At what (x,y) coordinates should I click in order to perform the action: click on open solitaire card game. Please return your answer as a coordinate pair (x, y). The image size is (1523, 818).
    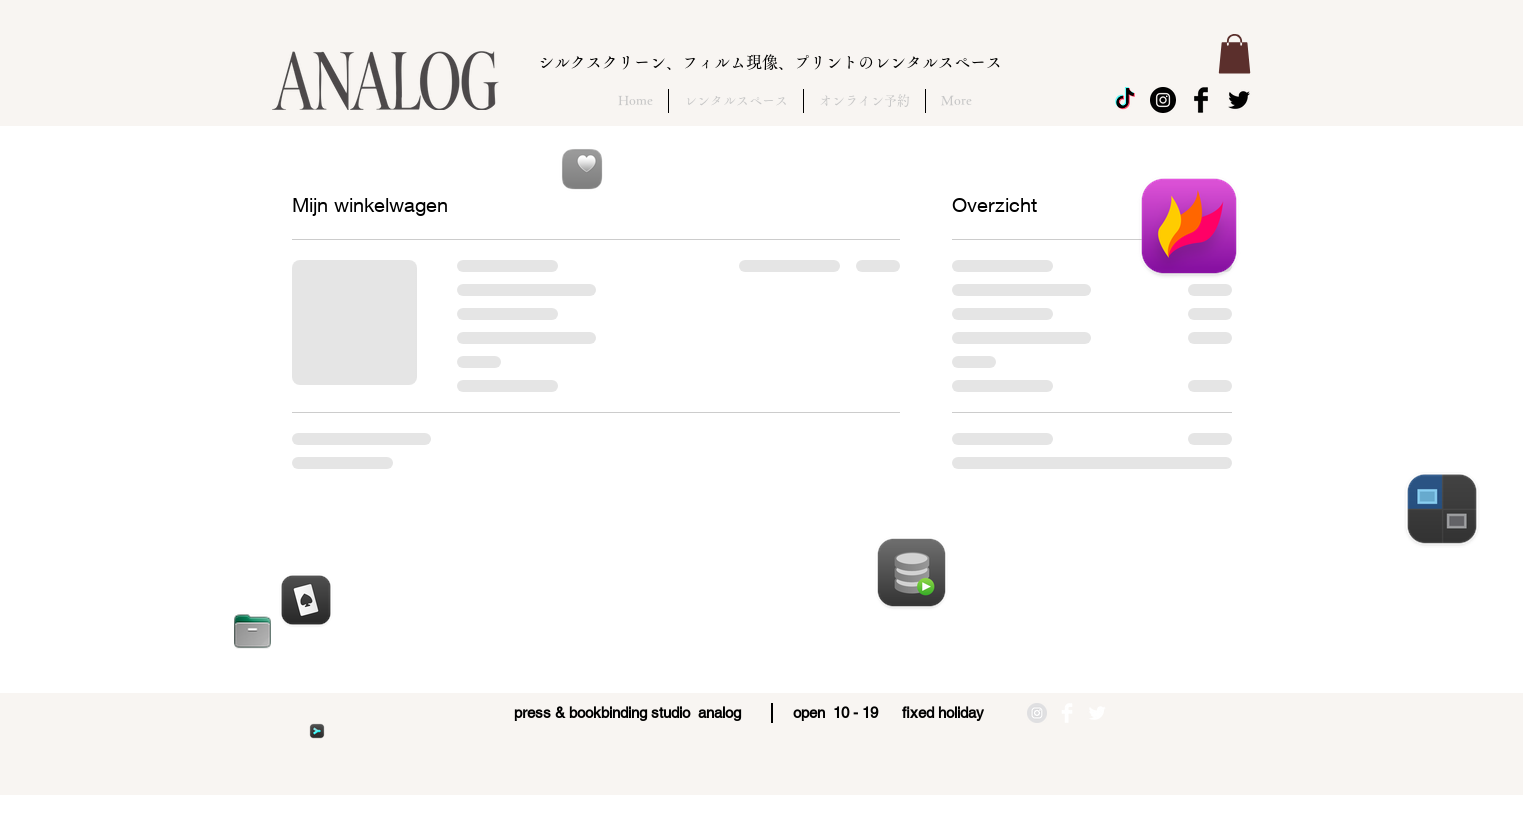
    Looking at the image, I should click on (306, 600).